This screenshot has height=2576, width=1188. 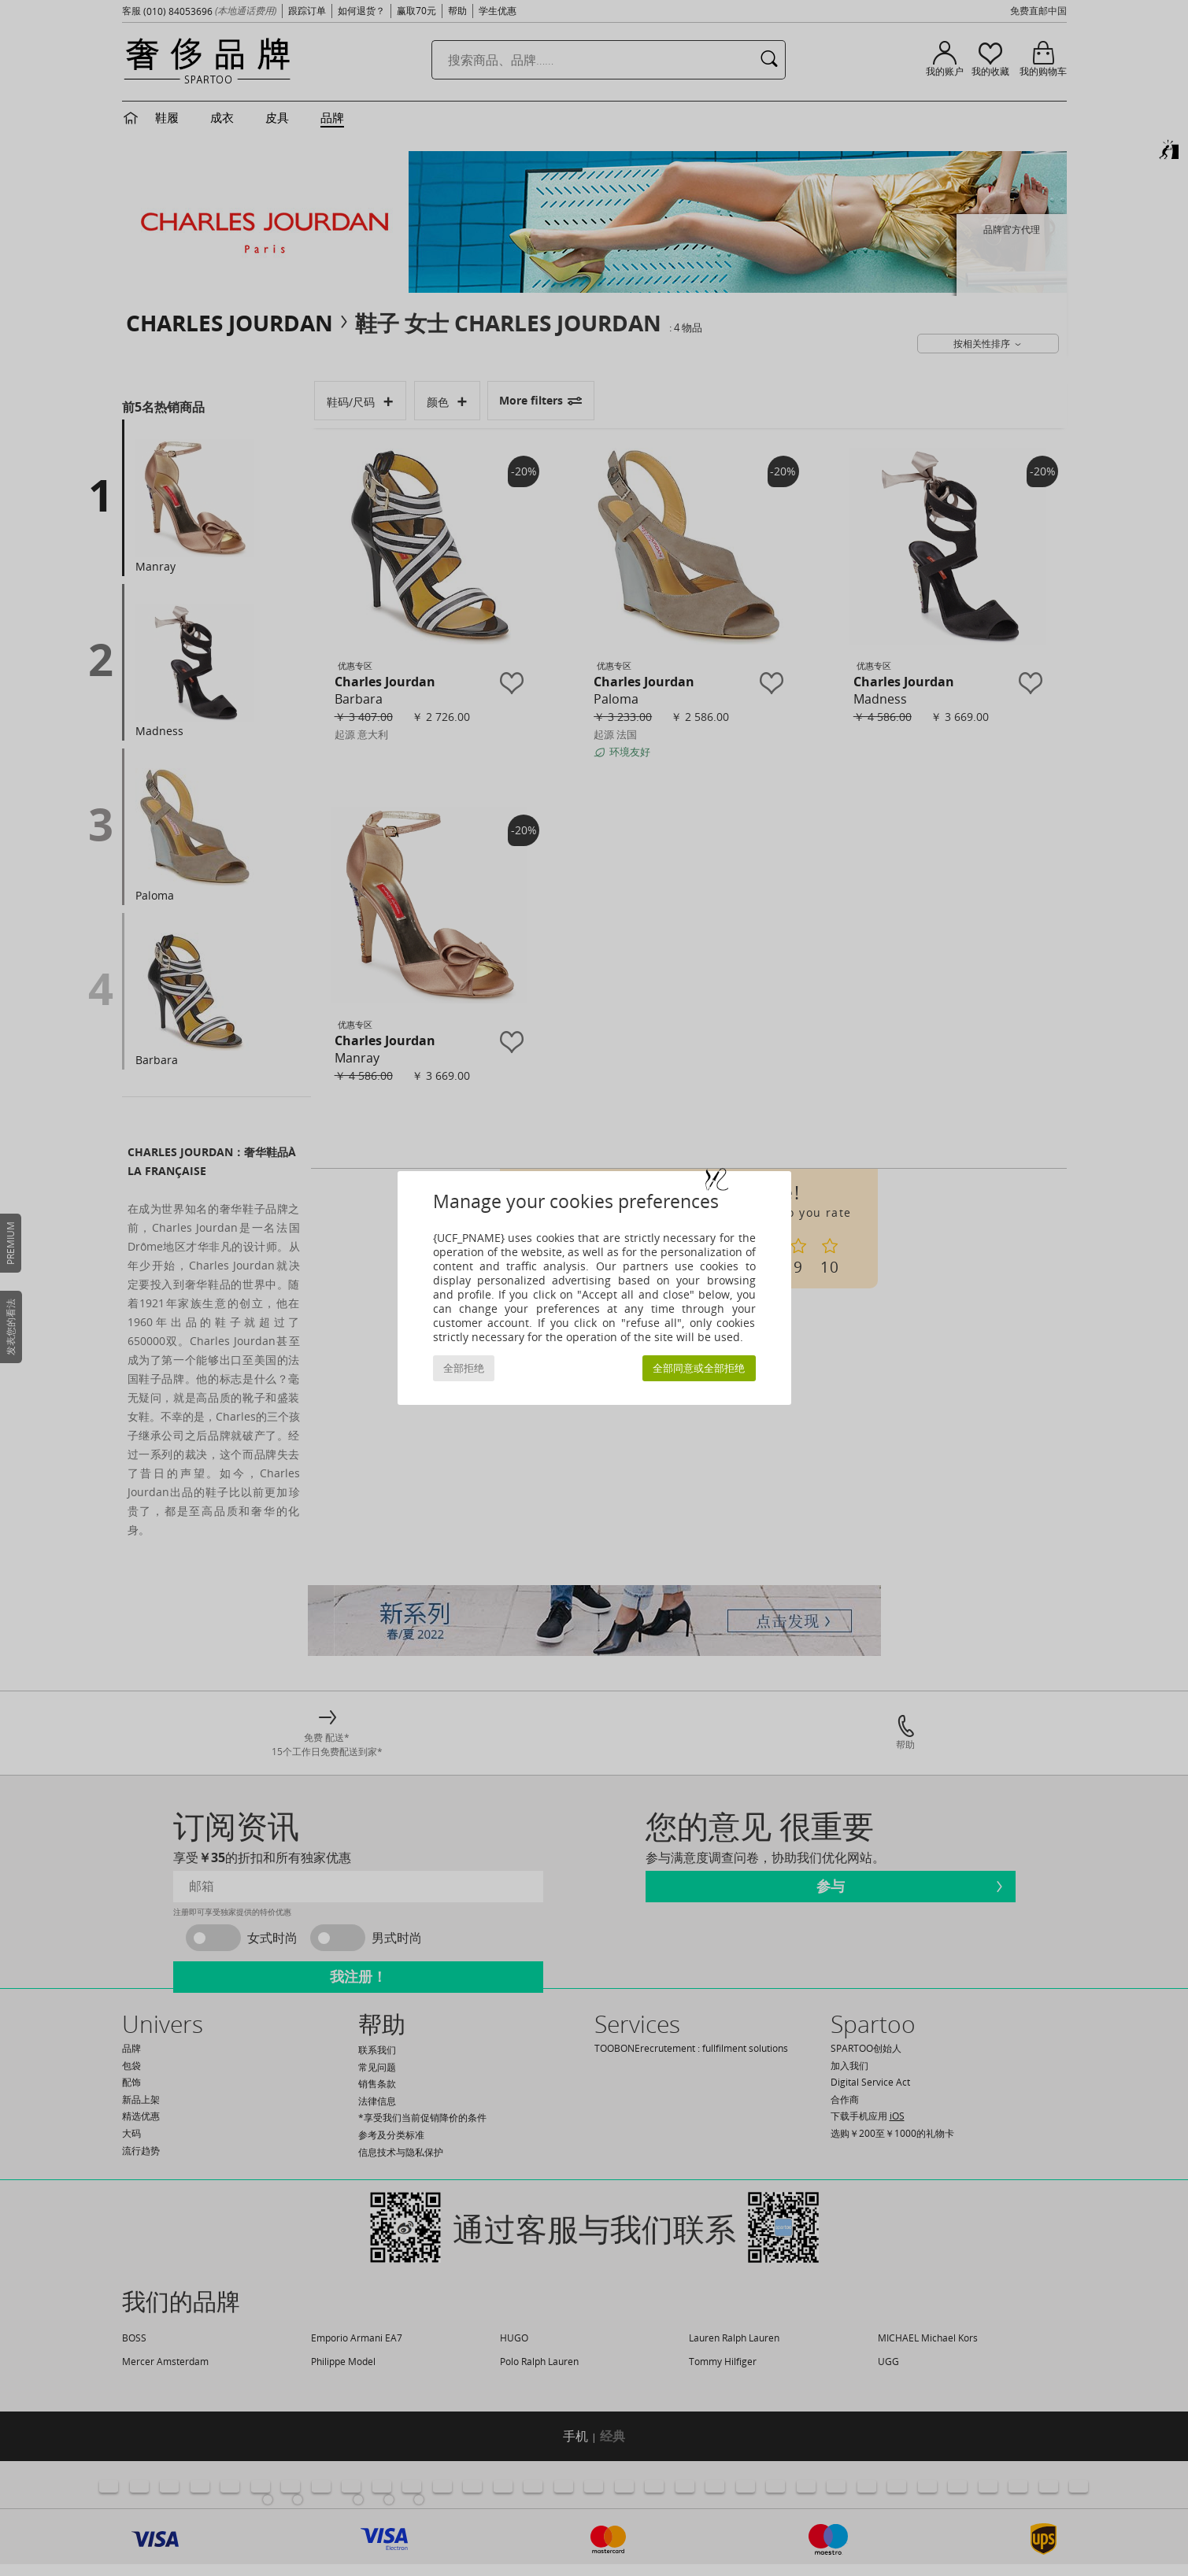 I want to click on access soldering or electronics tools, so click(x=716, y=1180).